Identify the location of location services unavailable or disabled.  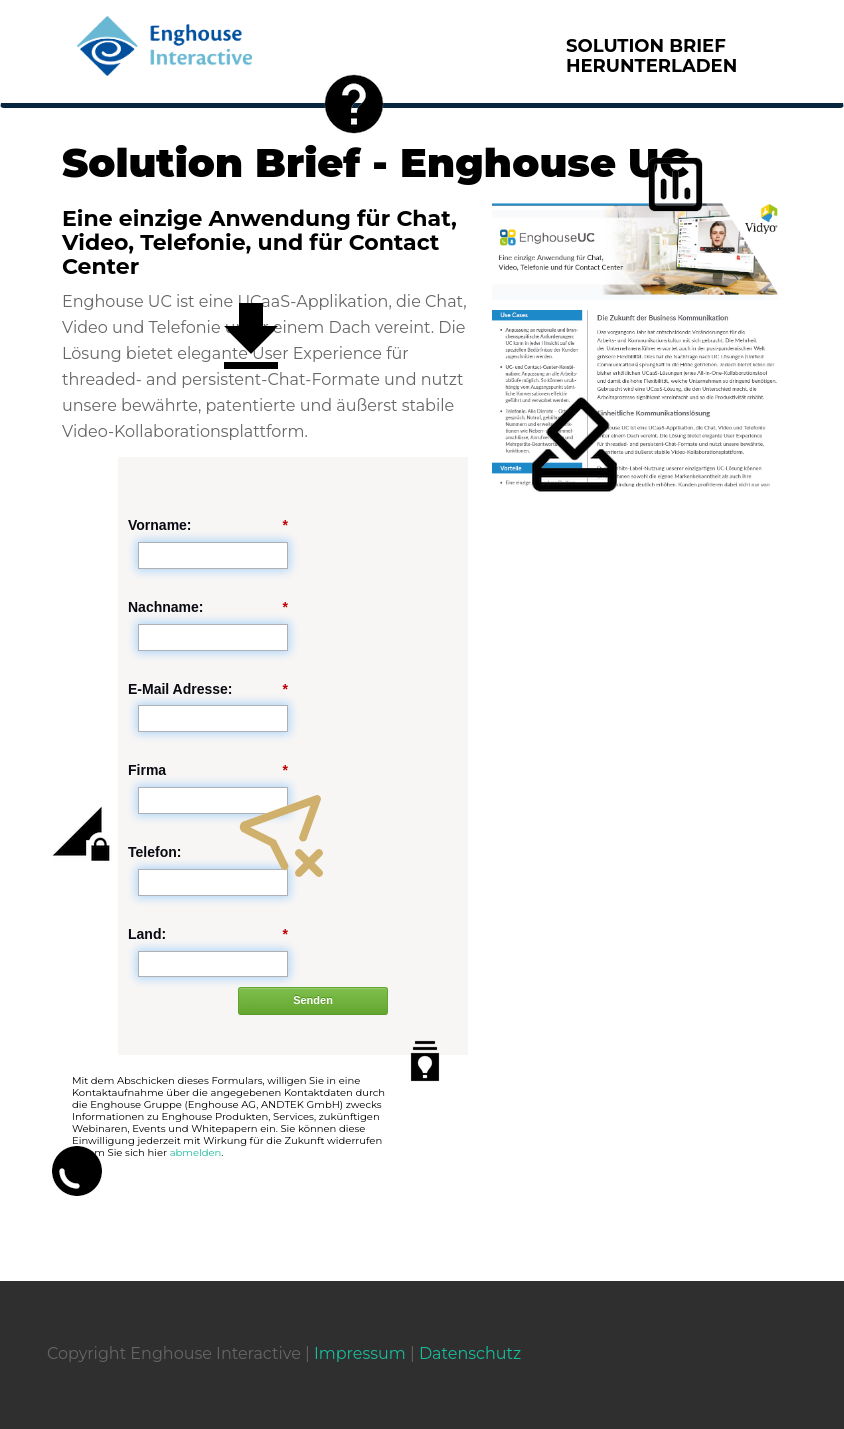
(281, 835).